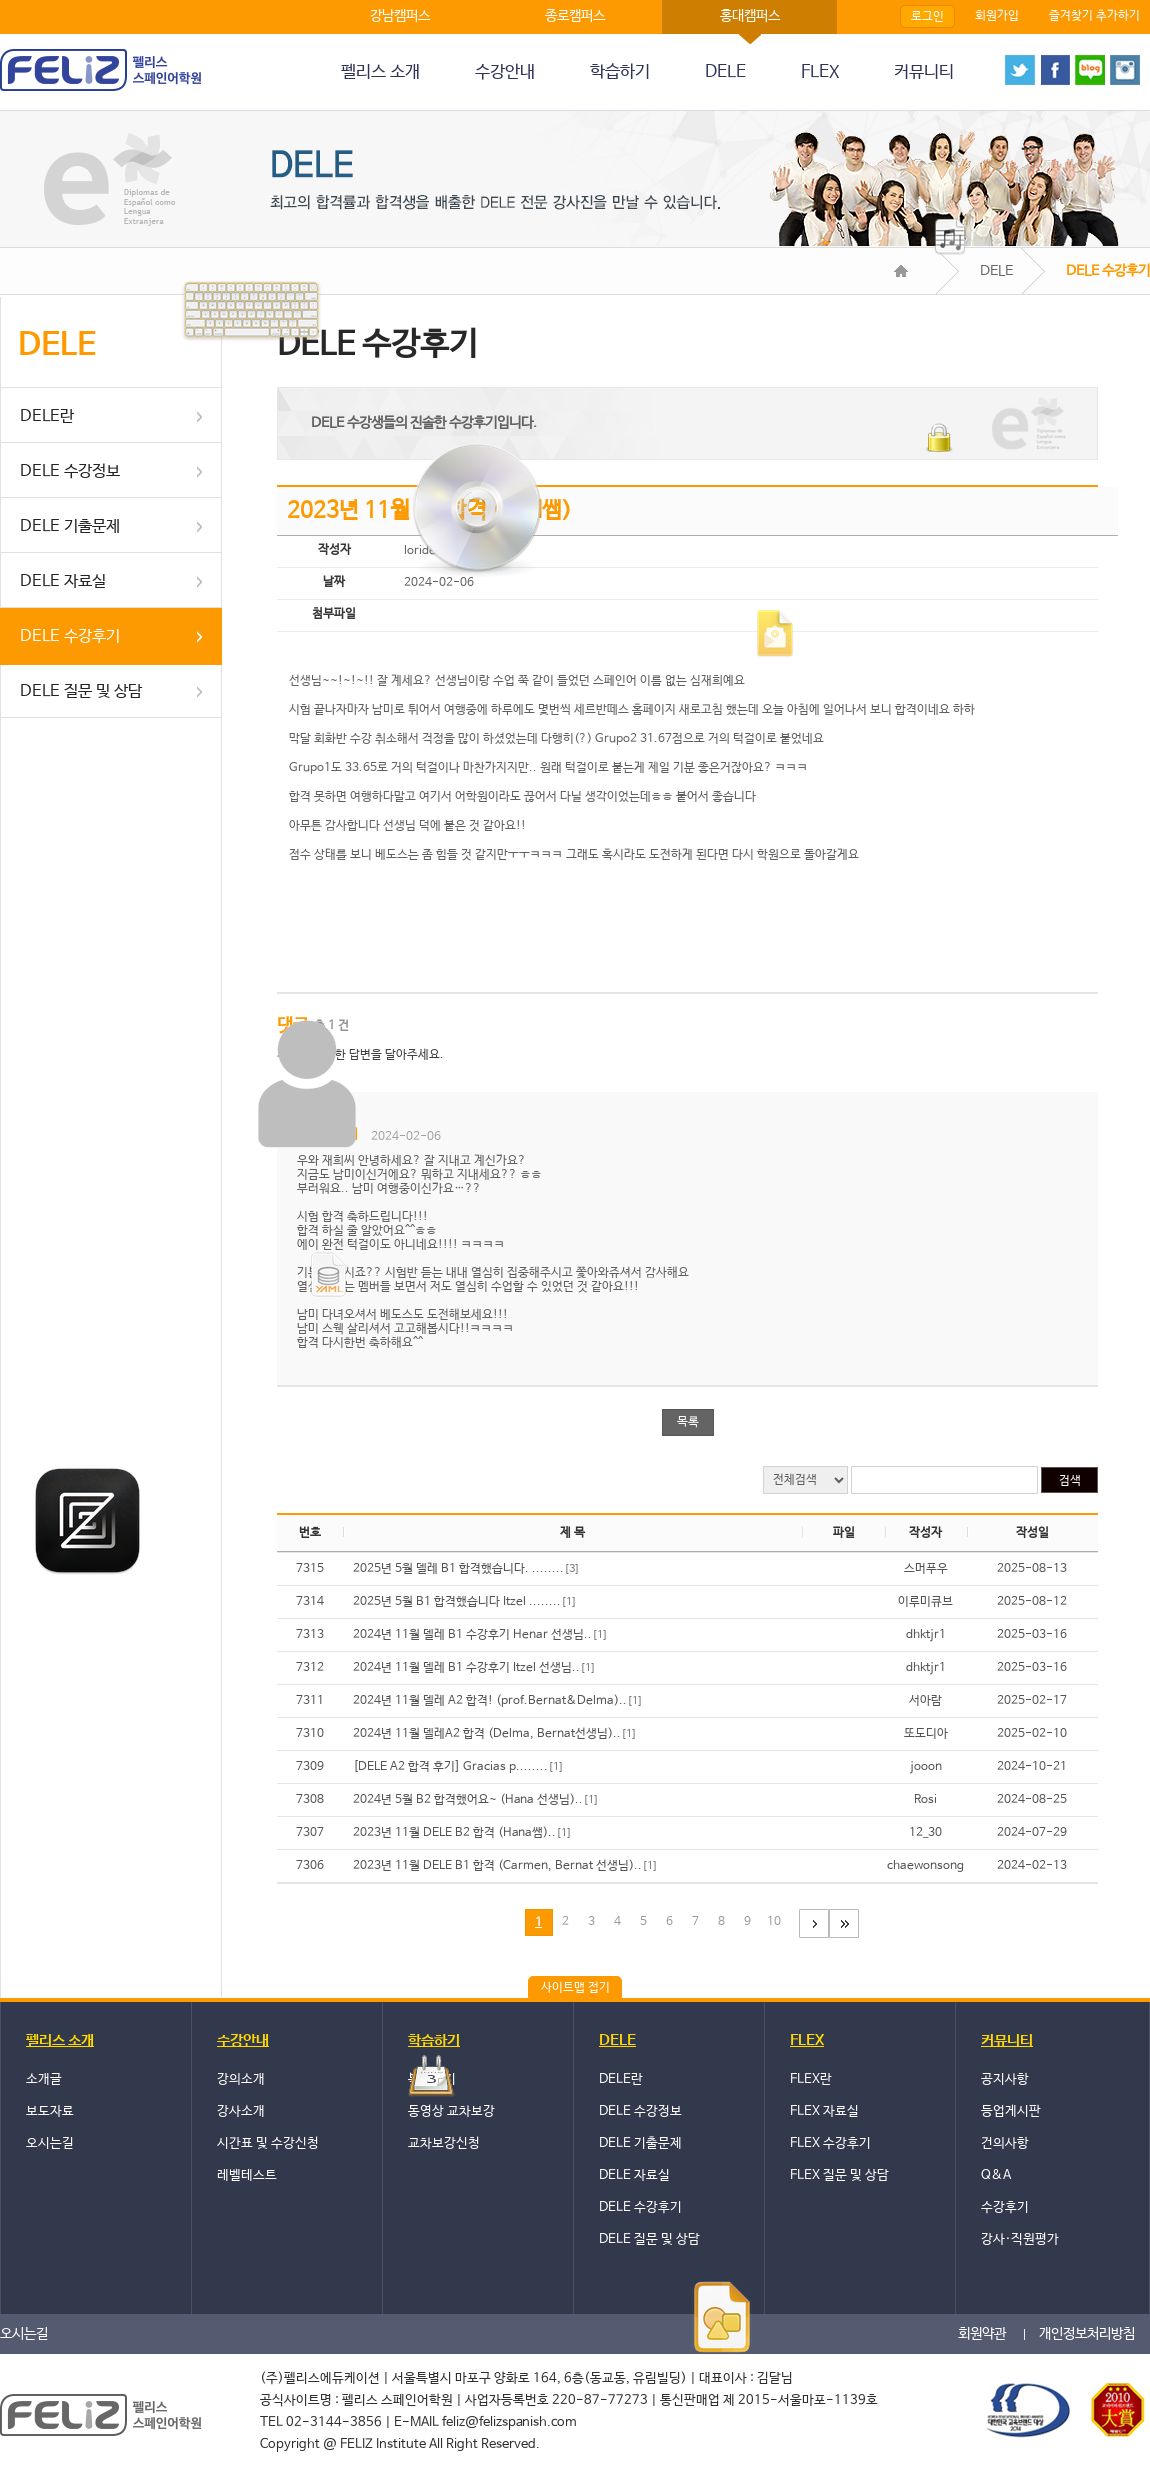  Describe the element at coordinates (251, 309) in the screenshot. I see `connect a bluetooth keyboard` at that location.